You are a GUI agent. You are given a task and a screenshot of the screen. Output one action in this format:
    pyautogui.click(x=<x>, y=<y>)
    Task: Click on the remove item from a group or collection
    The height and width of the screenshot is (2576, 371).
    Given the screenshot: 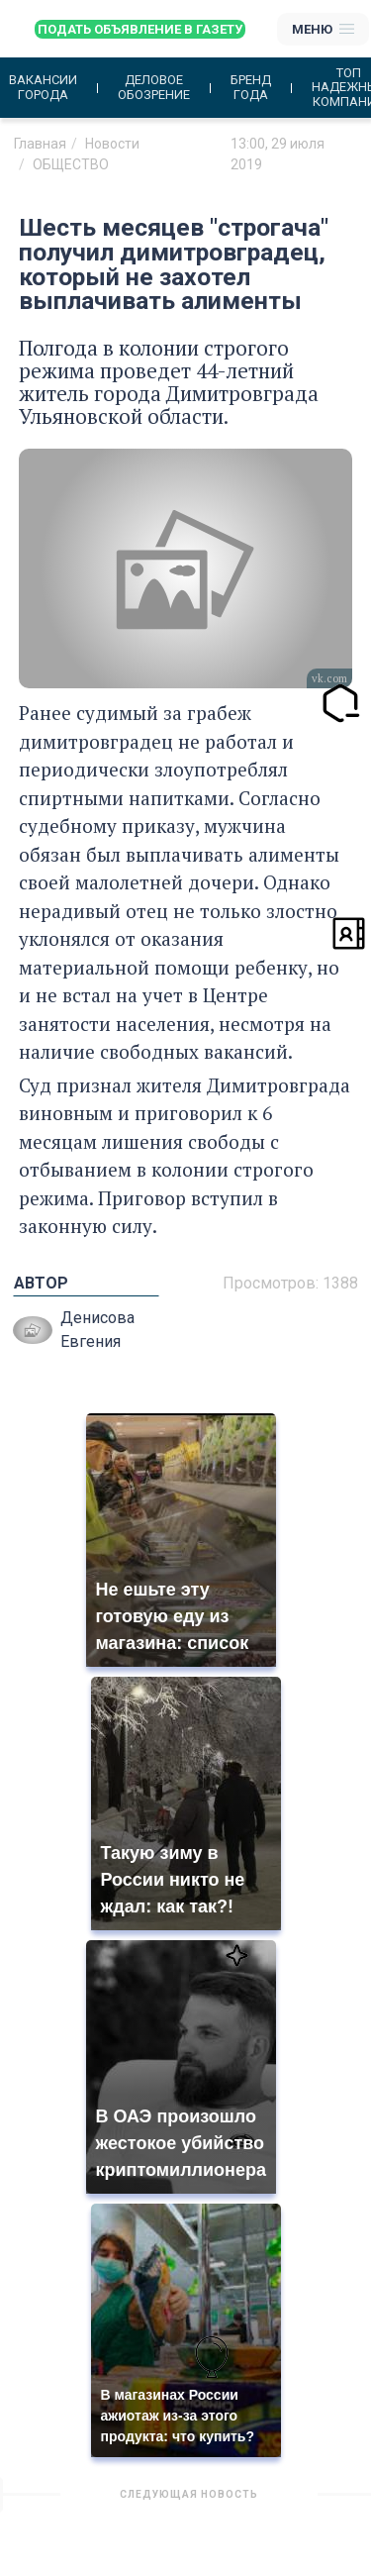 What is the action you would take?
    pyautogui.click(x=340, y=703)
    